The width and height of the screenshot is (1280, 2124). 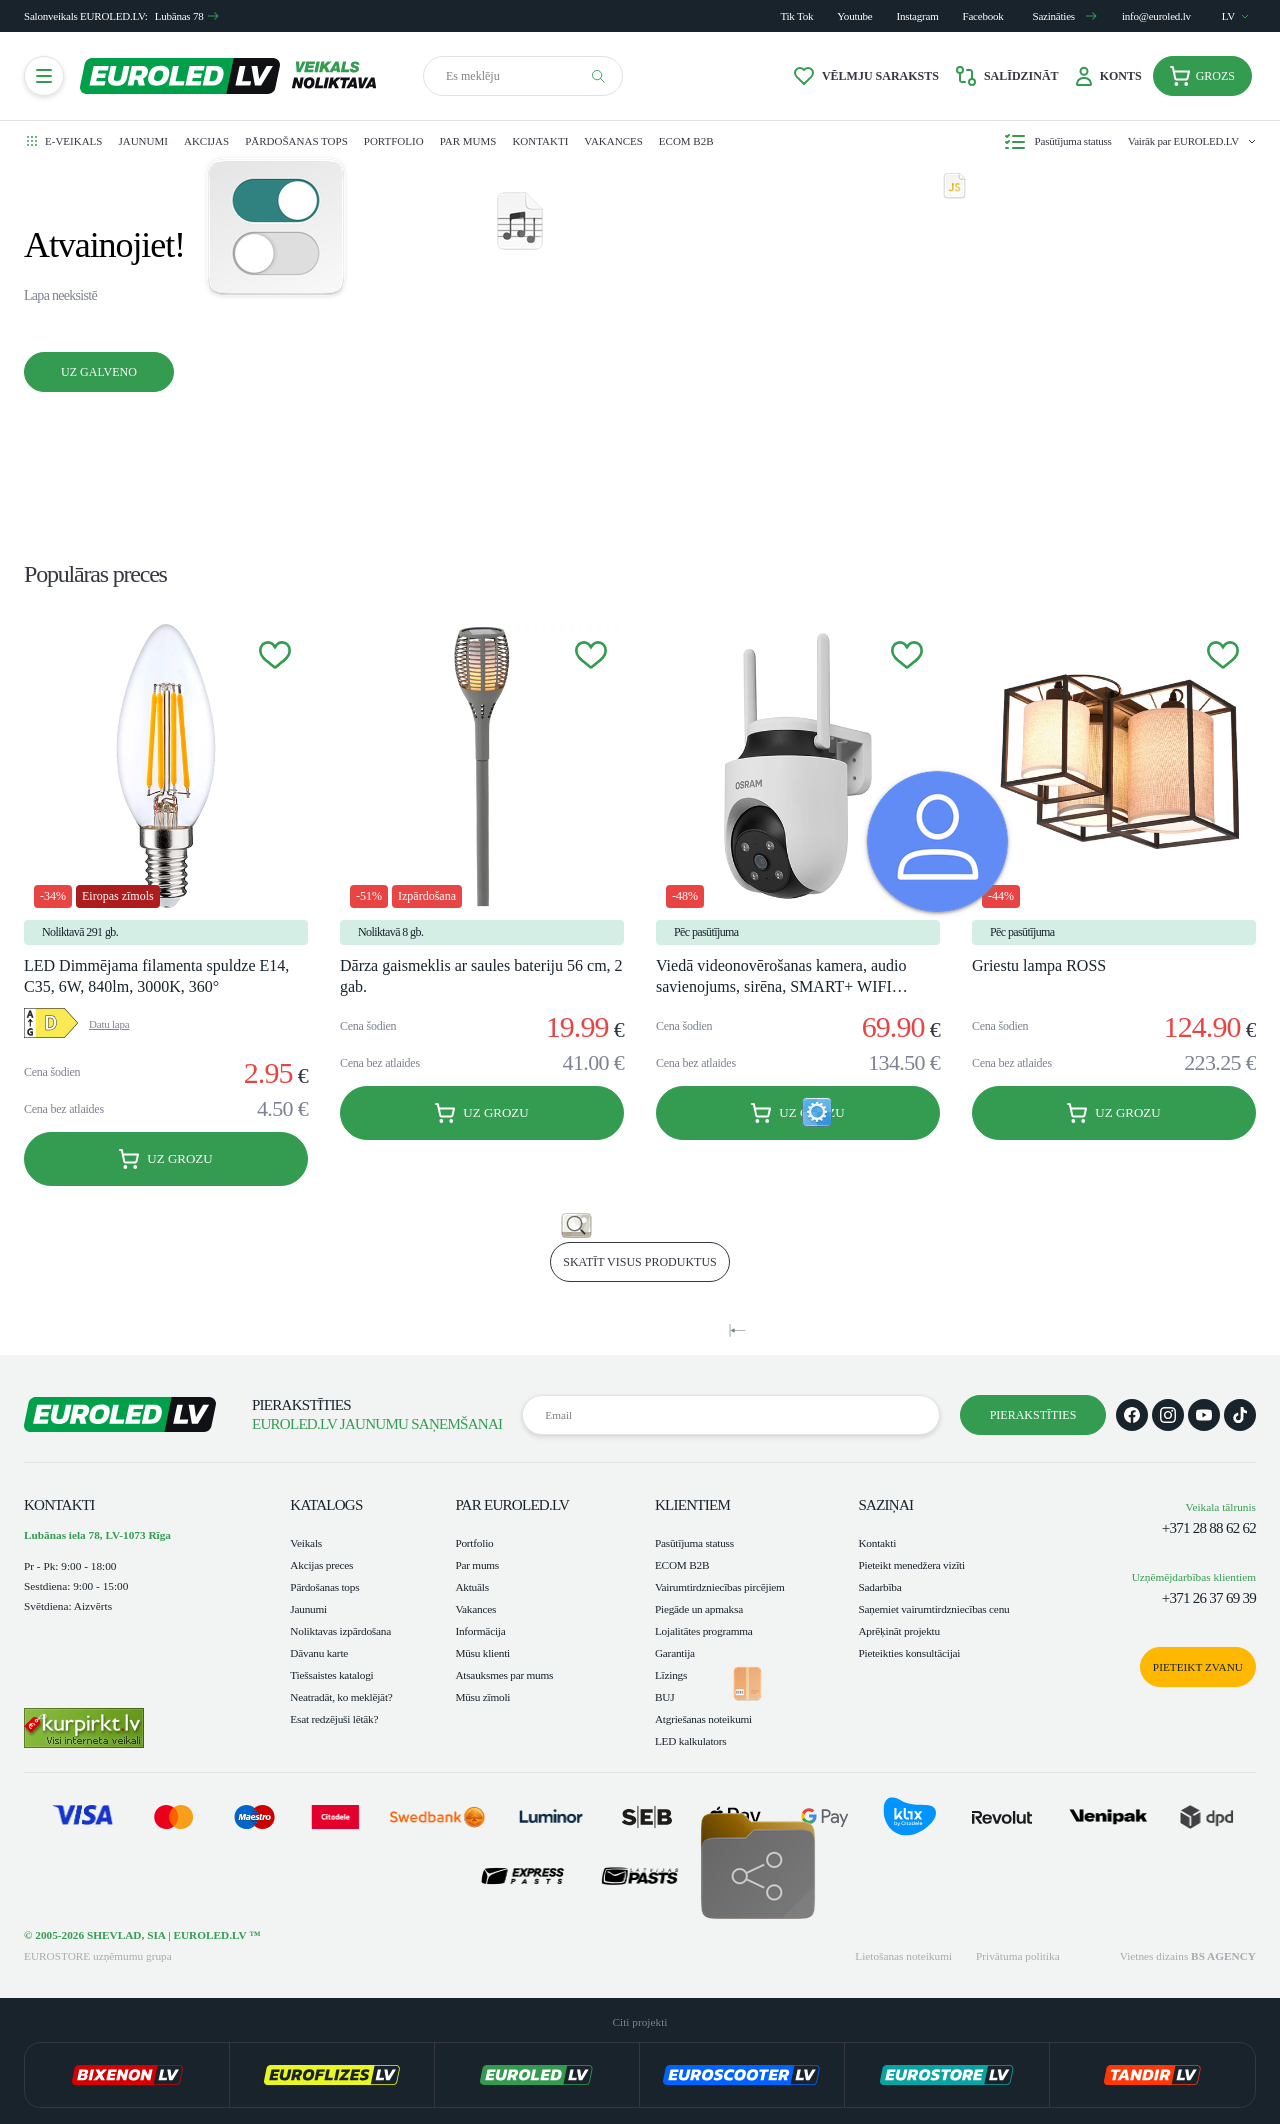 What do you see at coordinates (758, 1866) in the screenshot?
I see `open your public shared folder` at bounding box center [758, 1866].